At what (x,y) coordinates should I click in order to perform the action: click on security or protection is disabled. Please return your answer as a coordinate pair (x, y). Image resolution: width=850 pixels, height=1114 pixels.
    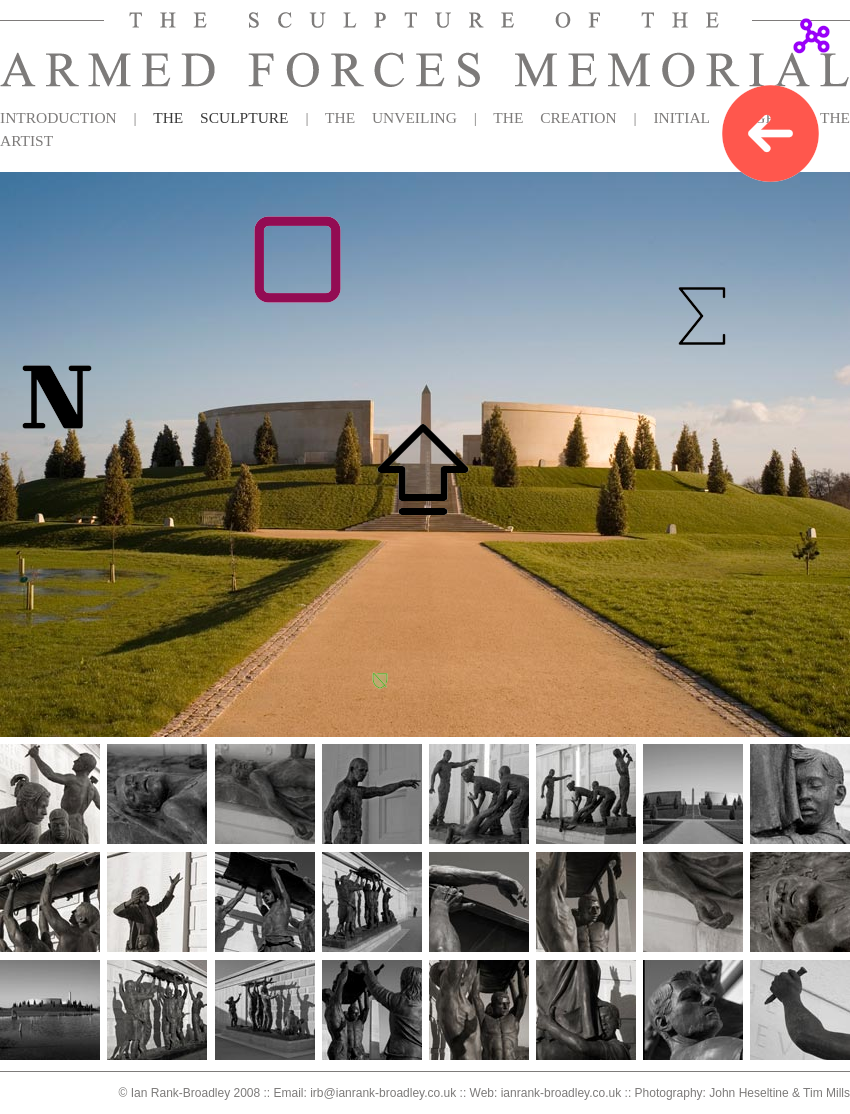
    Looking at the image, I should click on (380, 680).